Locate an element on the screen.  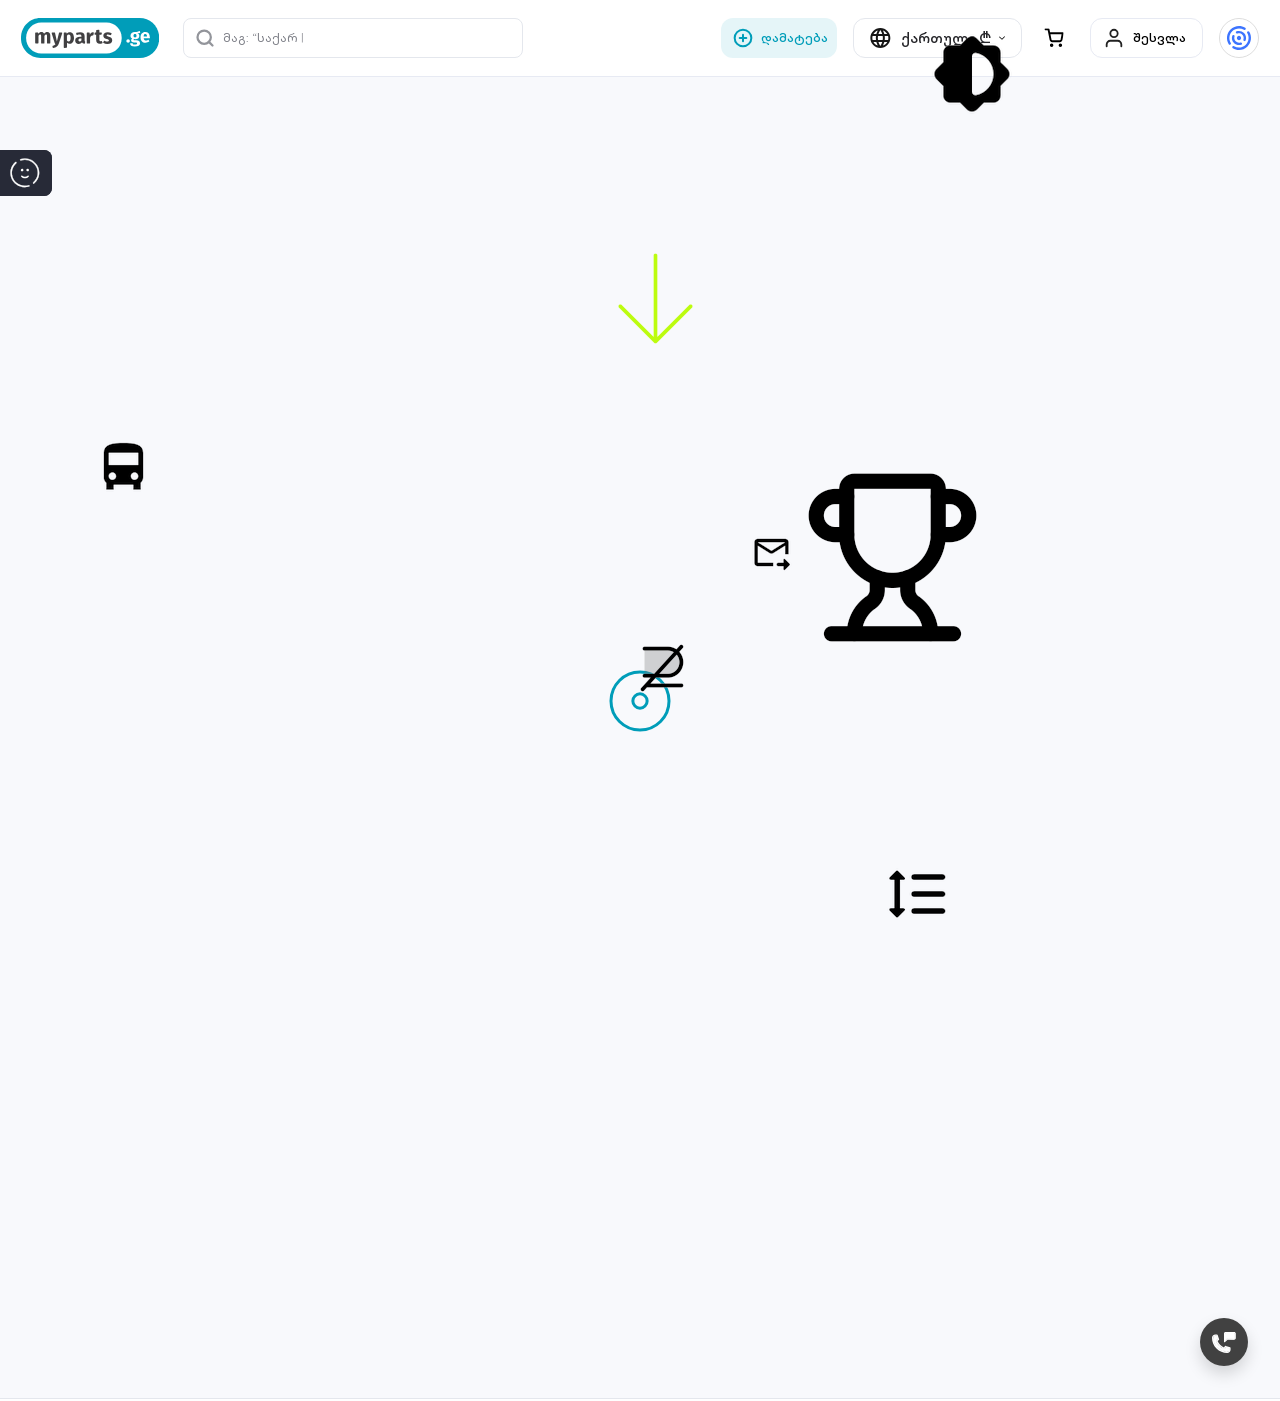
scroll down or view more content is located at coordinates (655, 298).